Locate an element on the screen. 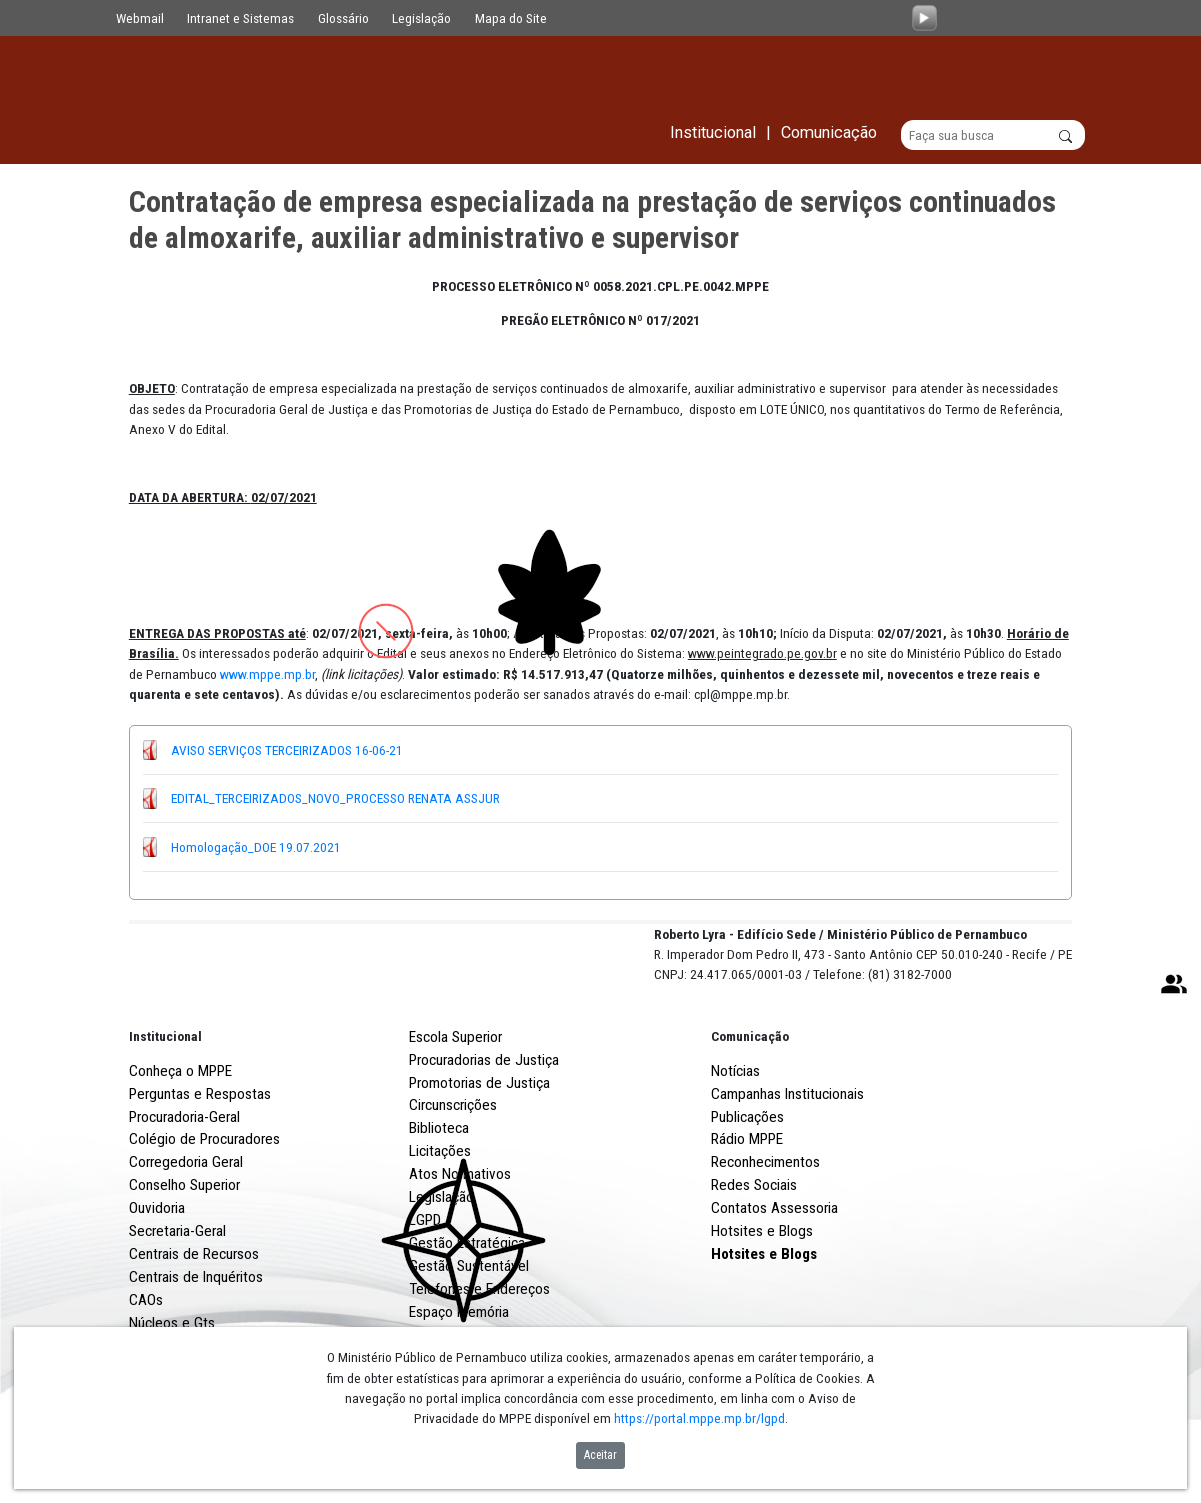 This screenshot has width=1201, height=1503. access navigation or directional features is located at coordinates (463, 1240).